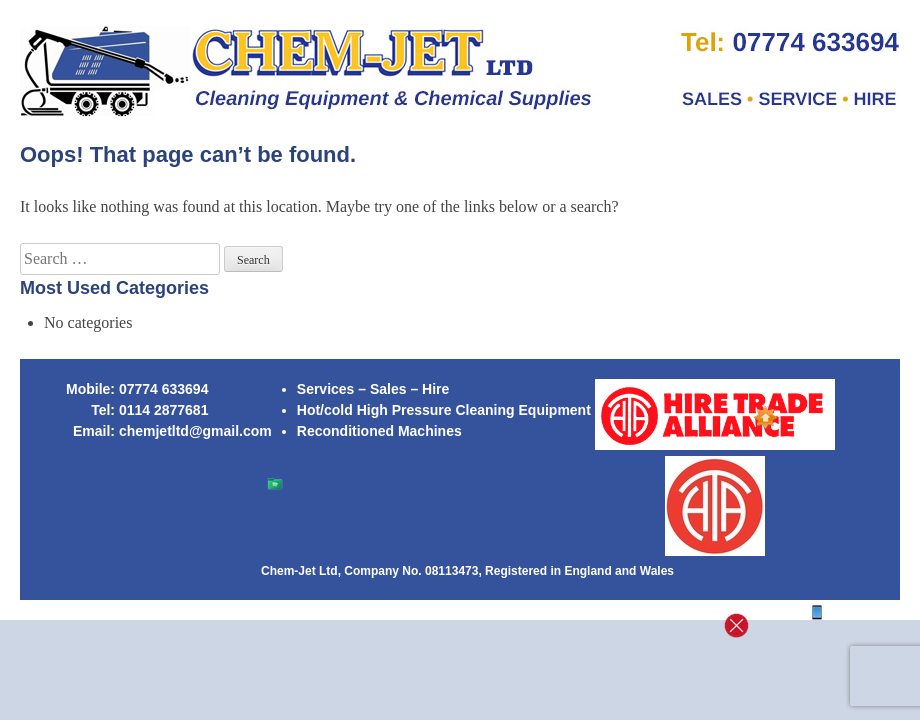 The width and height of the screenshot is (920, 720). What do you see at coordinates (275, 484) in the screenshot?
I see `open folder containing Spotify downloads` at bounding box center [275, 484].